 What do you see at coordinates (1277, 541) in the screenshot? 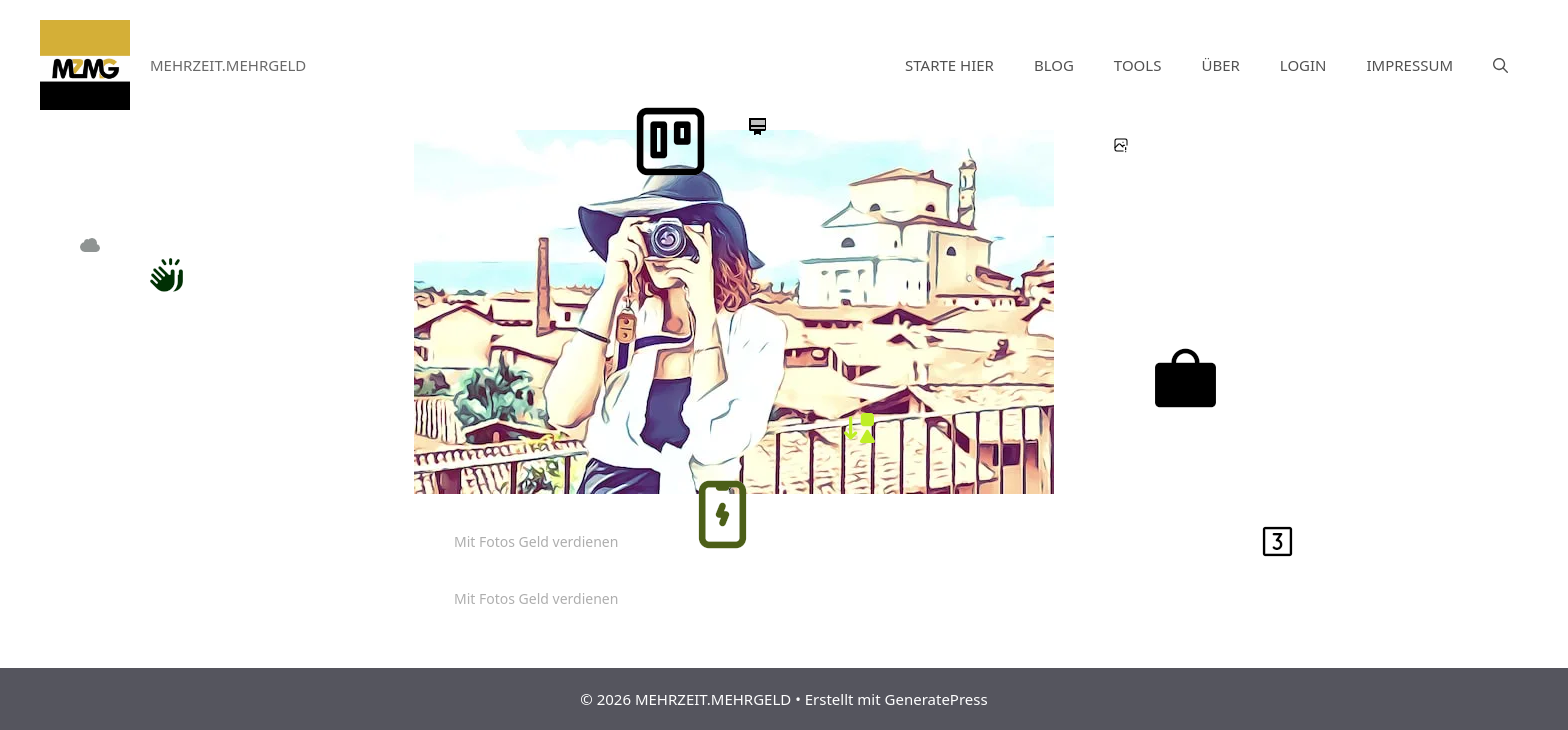
I see `select option three from a list` at bounding box center [1277, 541].